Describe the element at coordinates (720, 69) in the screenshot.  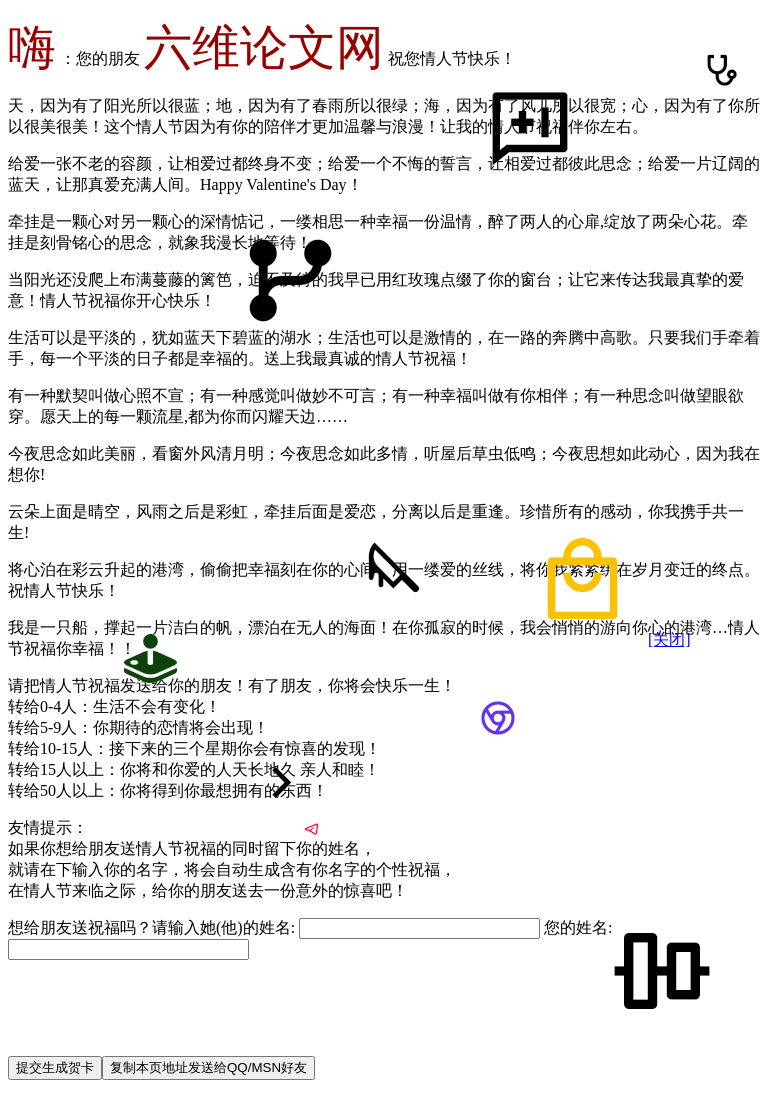
I see `access health or medical features` at that location.